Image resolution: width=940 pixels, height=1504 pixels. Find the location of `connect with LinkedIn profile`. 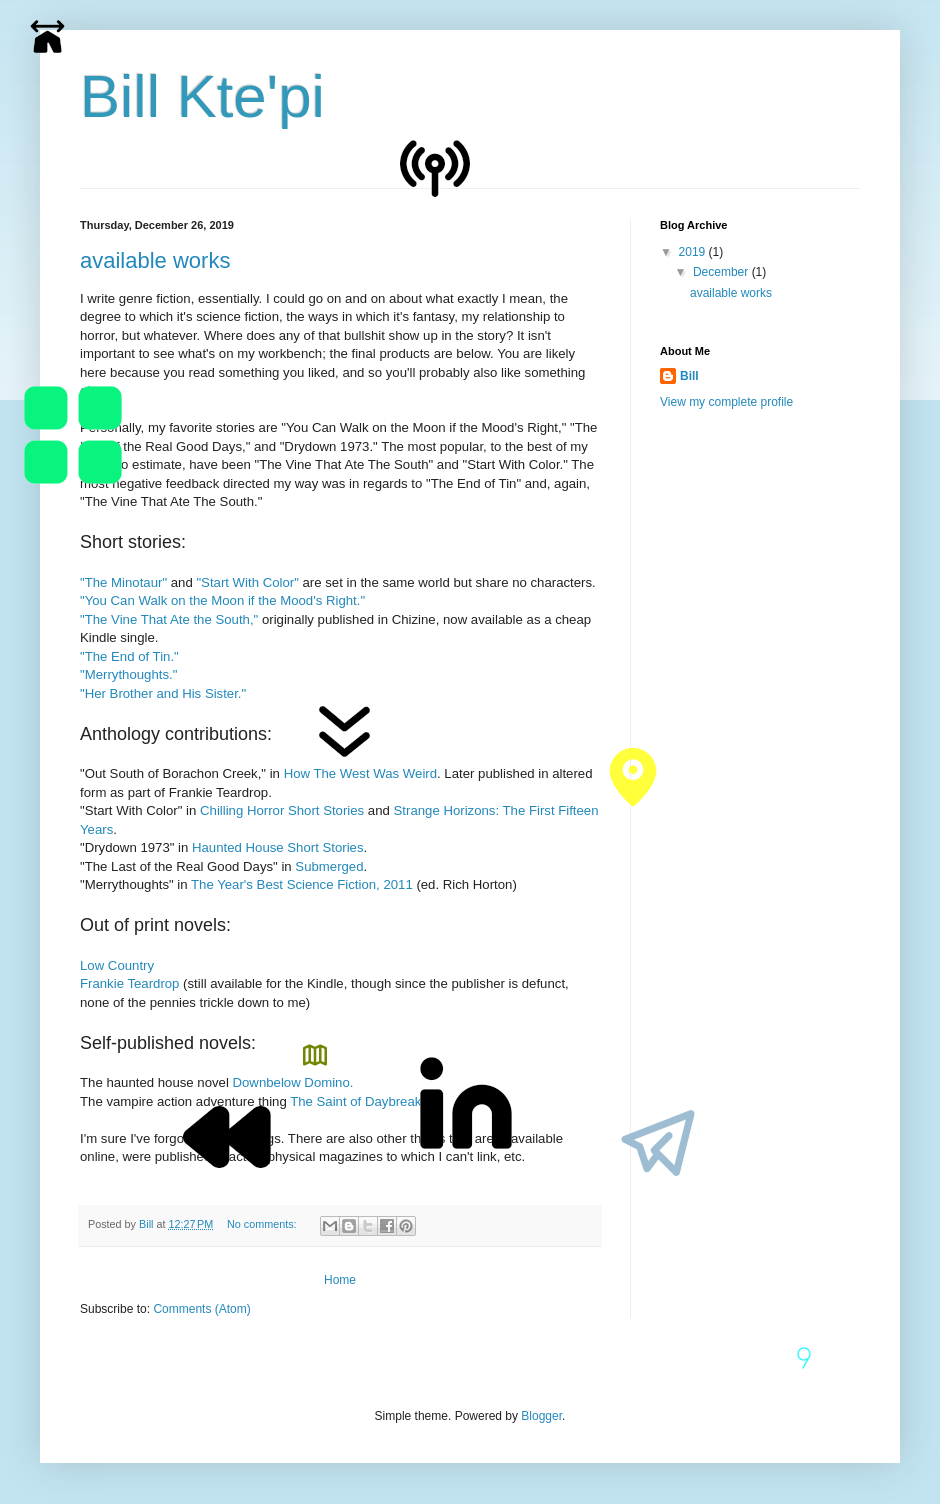

connect with LinkedIn profile is located at coordinates (466, 1103).